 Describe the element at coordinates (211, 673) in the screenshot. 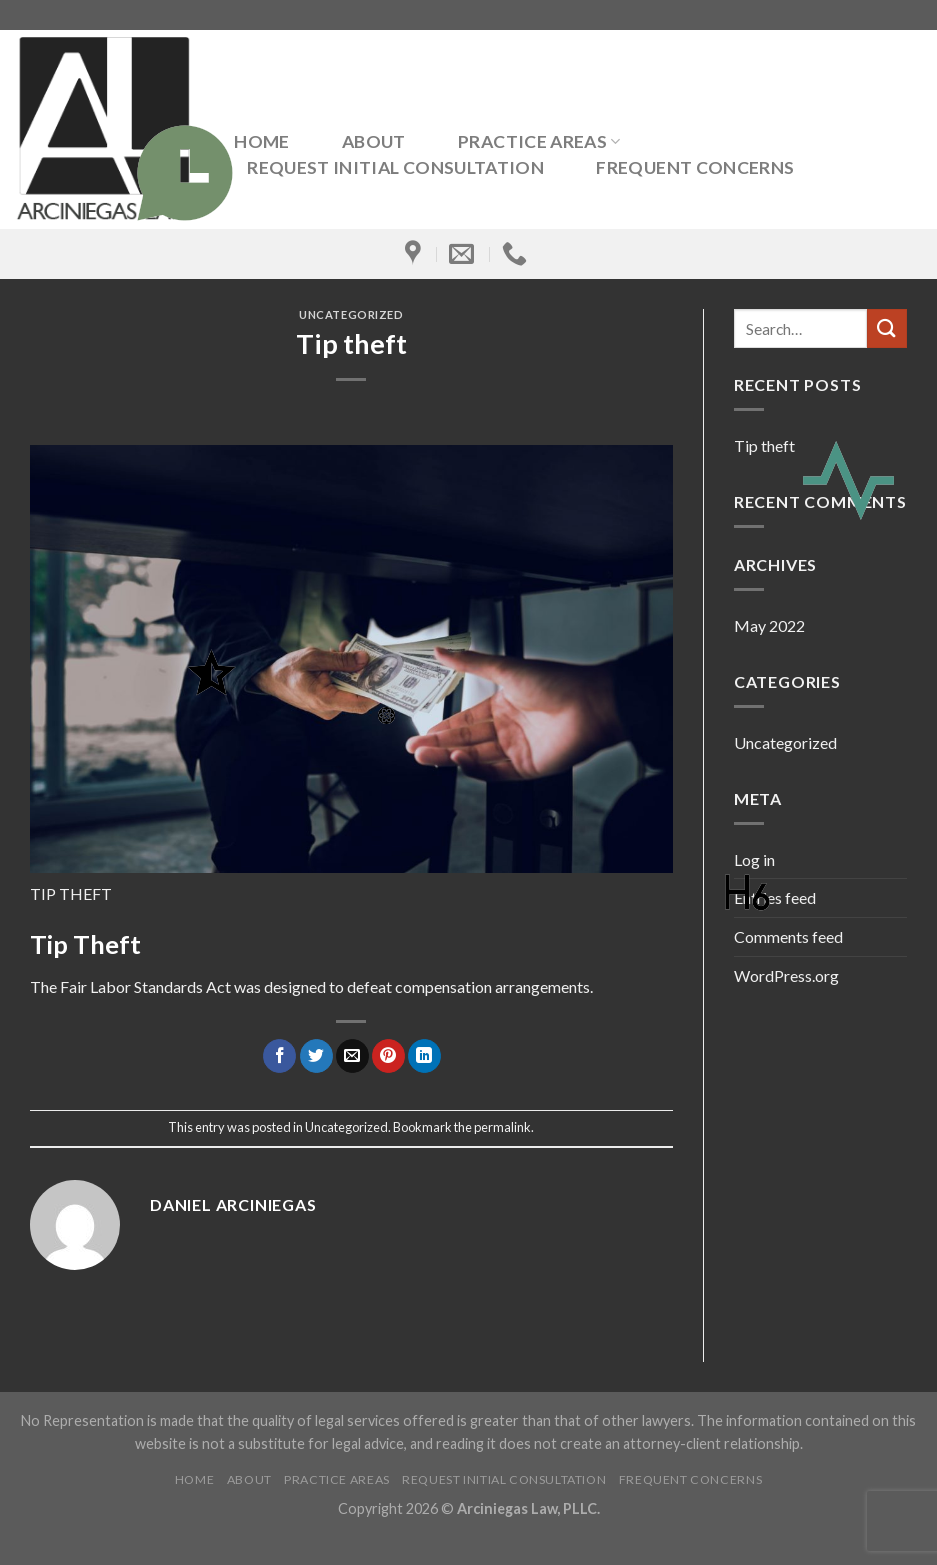

I see `indicates a partial or half-star rating` at that location.